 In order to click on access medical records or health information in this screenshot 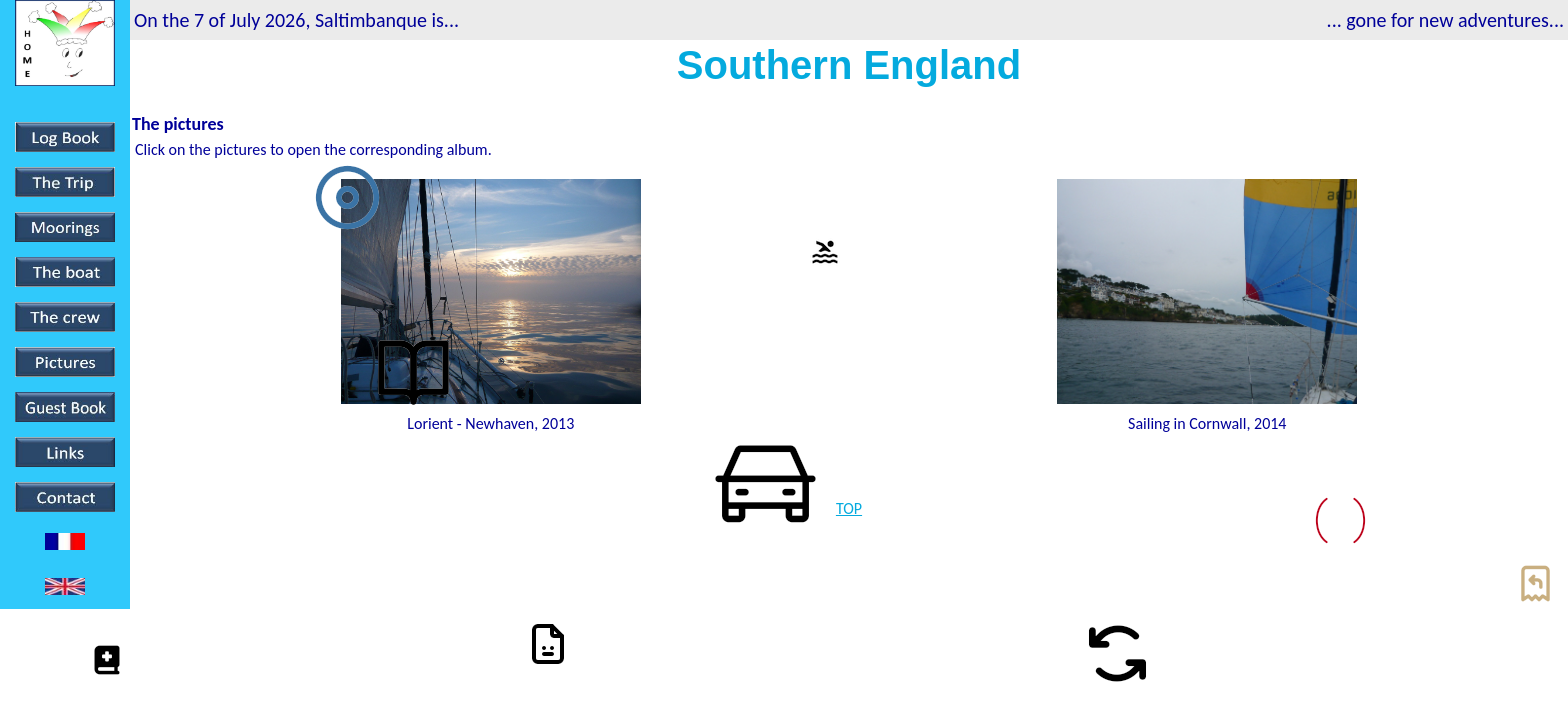, I will do `click(107, 660)`.